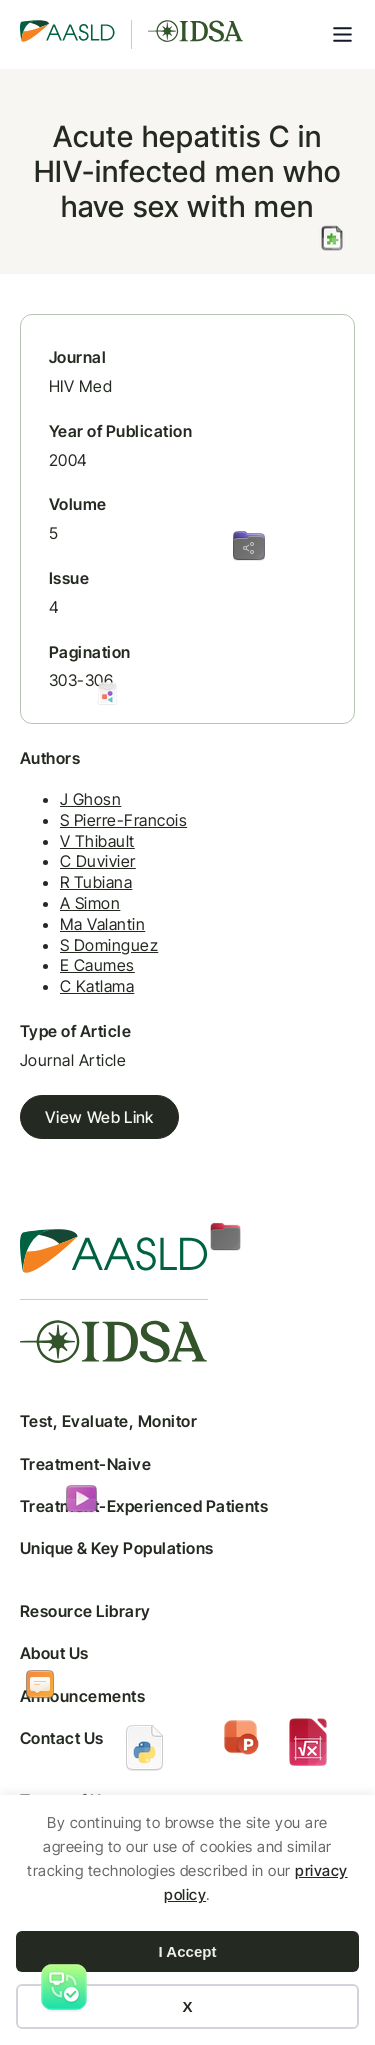  I want to click on a python script or source code file, so click(144, 1747).